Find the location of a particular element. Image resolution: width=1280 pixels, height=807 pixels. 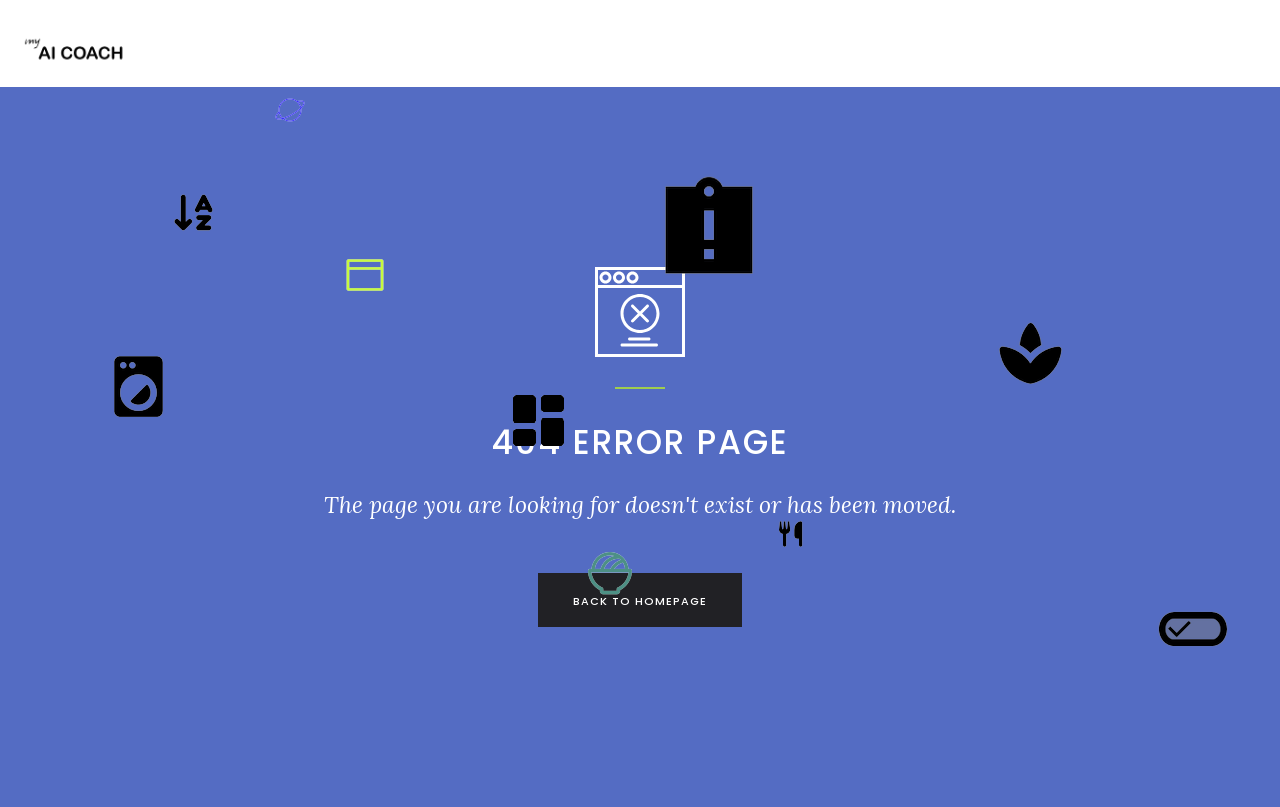

sort items alphabetically from A to Z is located at coordinates (193, 212).